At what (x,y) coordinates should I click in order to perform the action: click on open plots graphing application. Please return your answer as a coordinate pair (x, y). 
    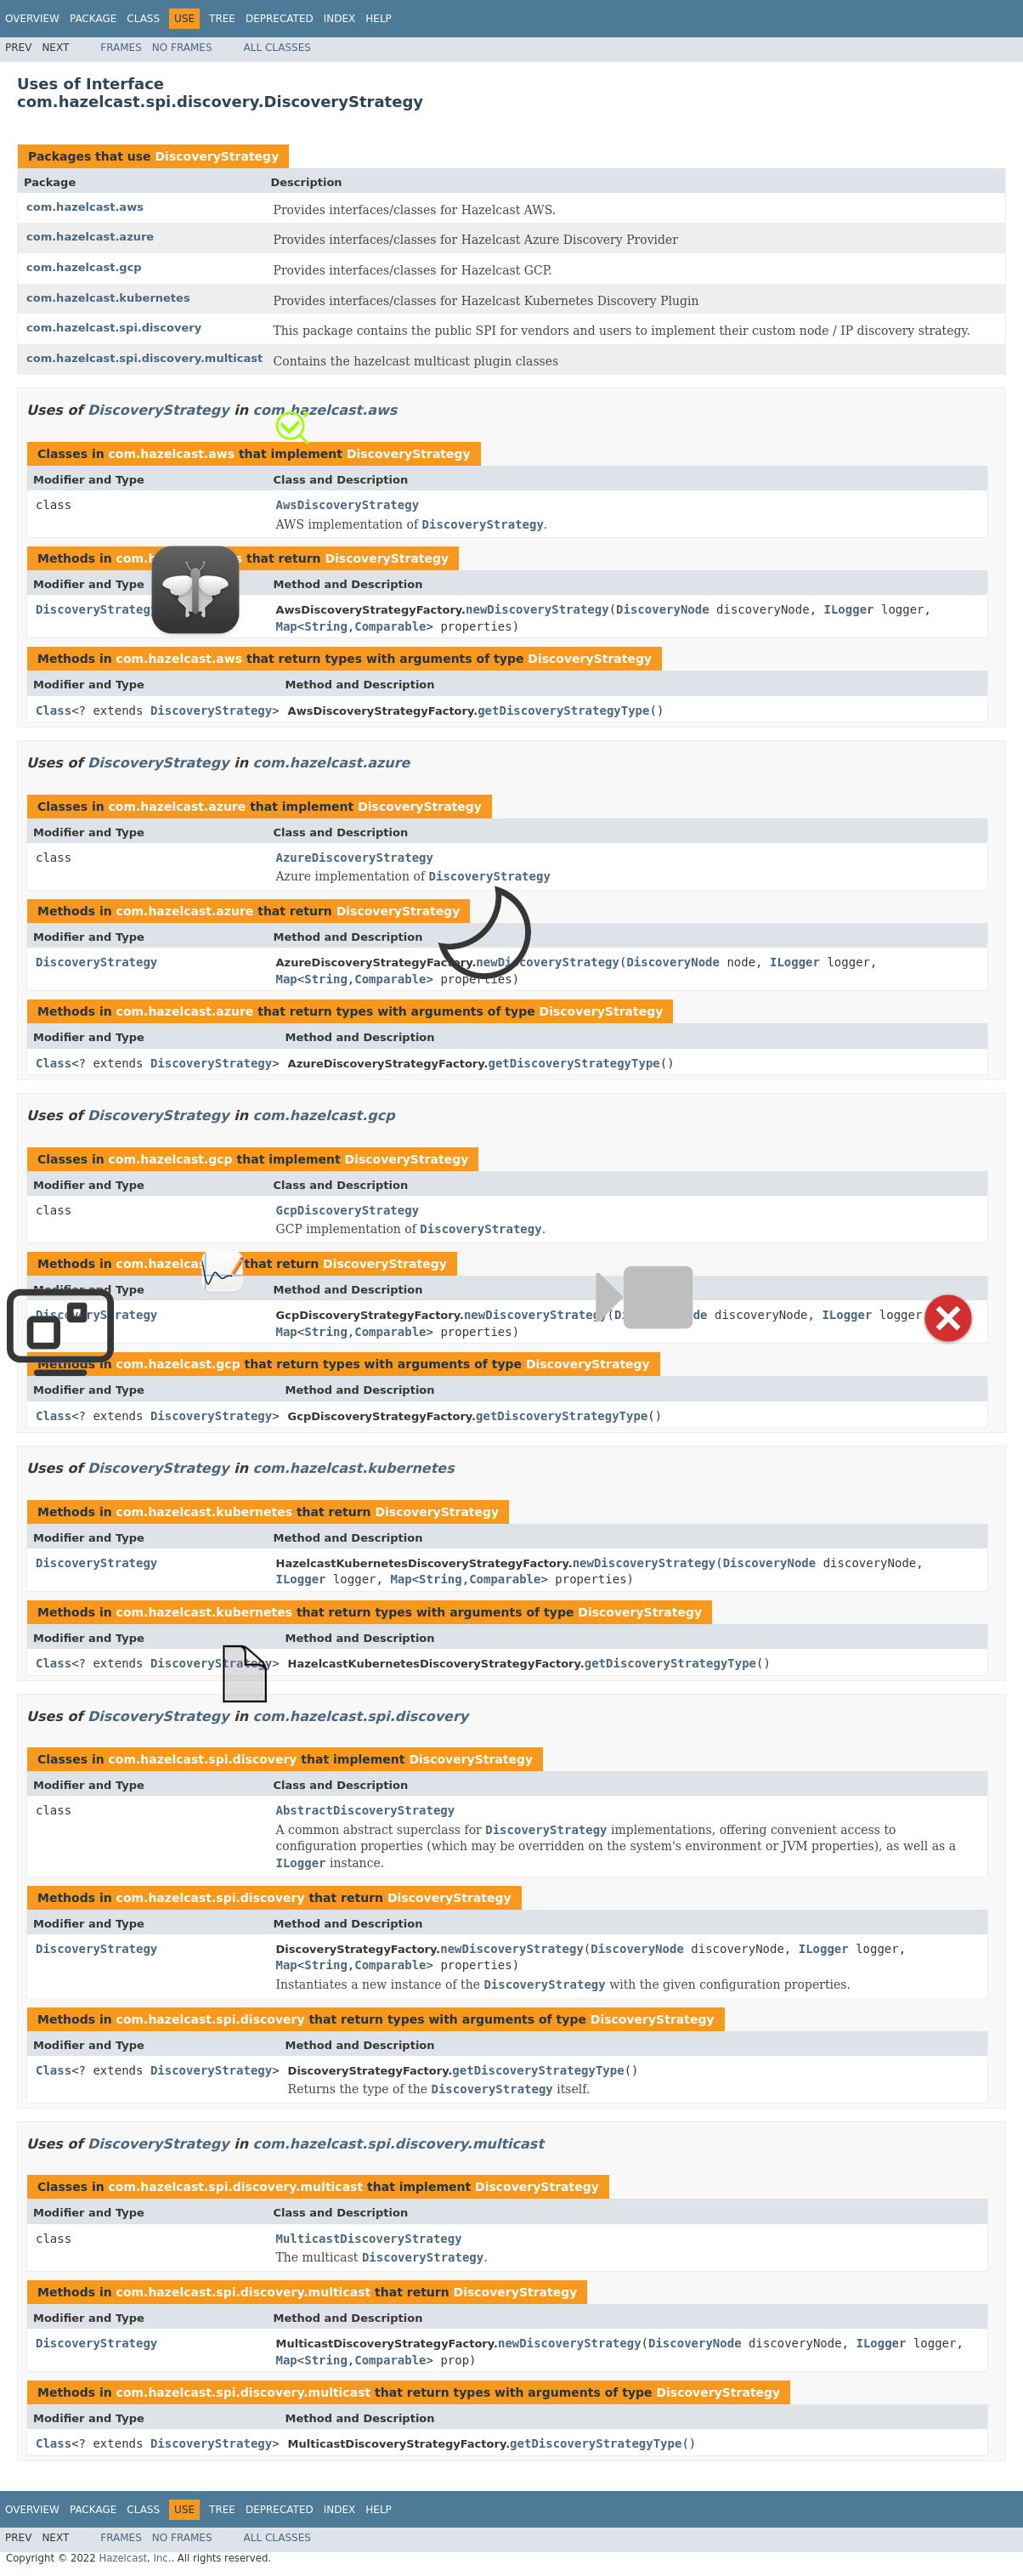
    Looking at the image, I should click on (222, 1271).